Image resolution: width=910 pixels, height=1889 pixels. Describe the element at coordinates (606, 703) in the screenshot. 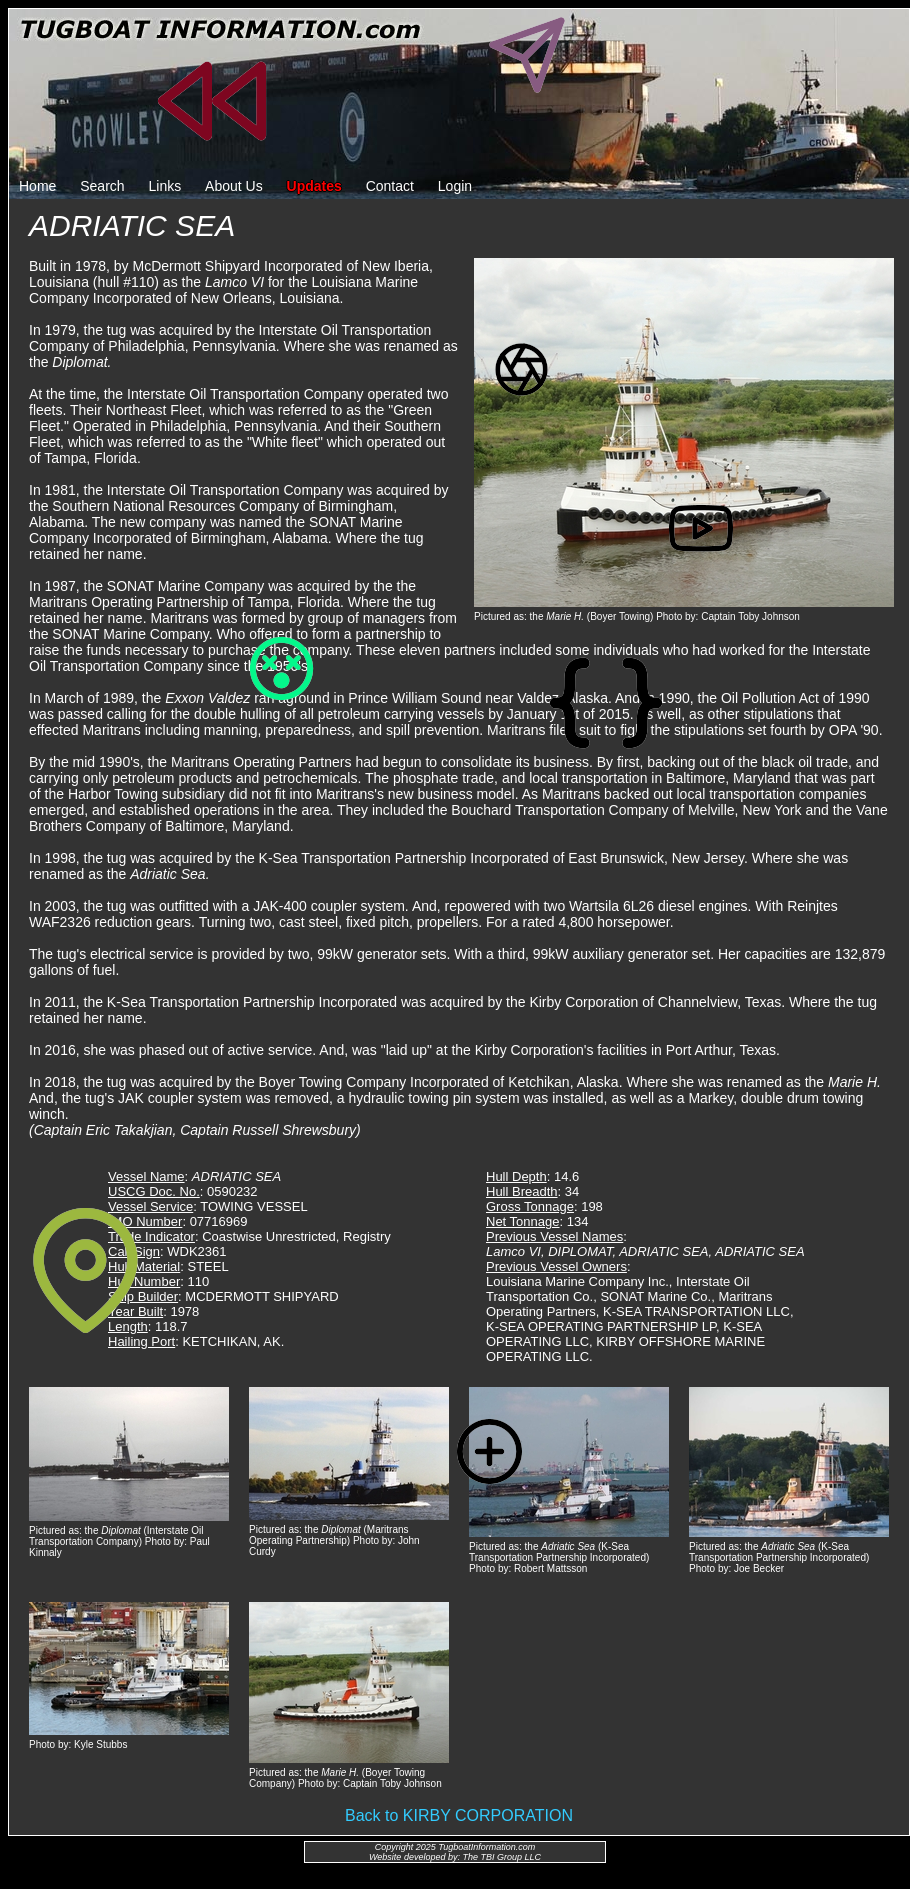

I see `access code or developer settings` at that location.